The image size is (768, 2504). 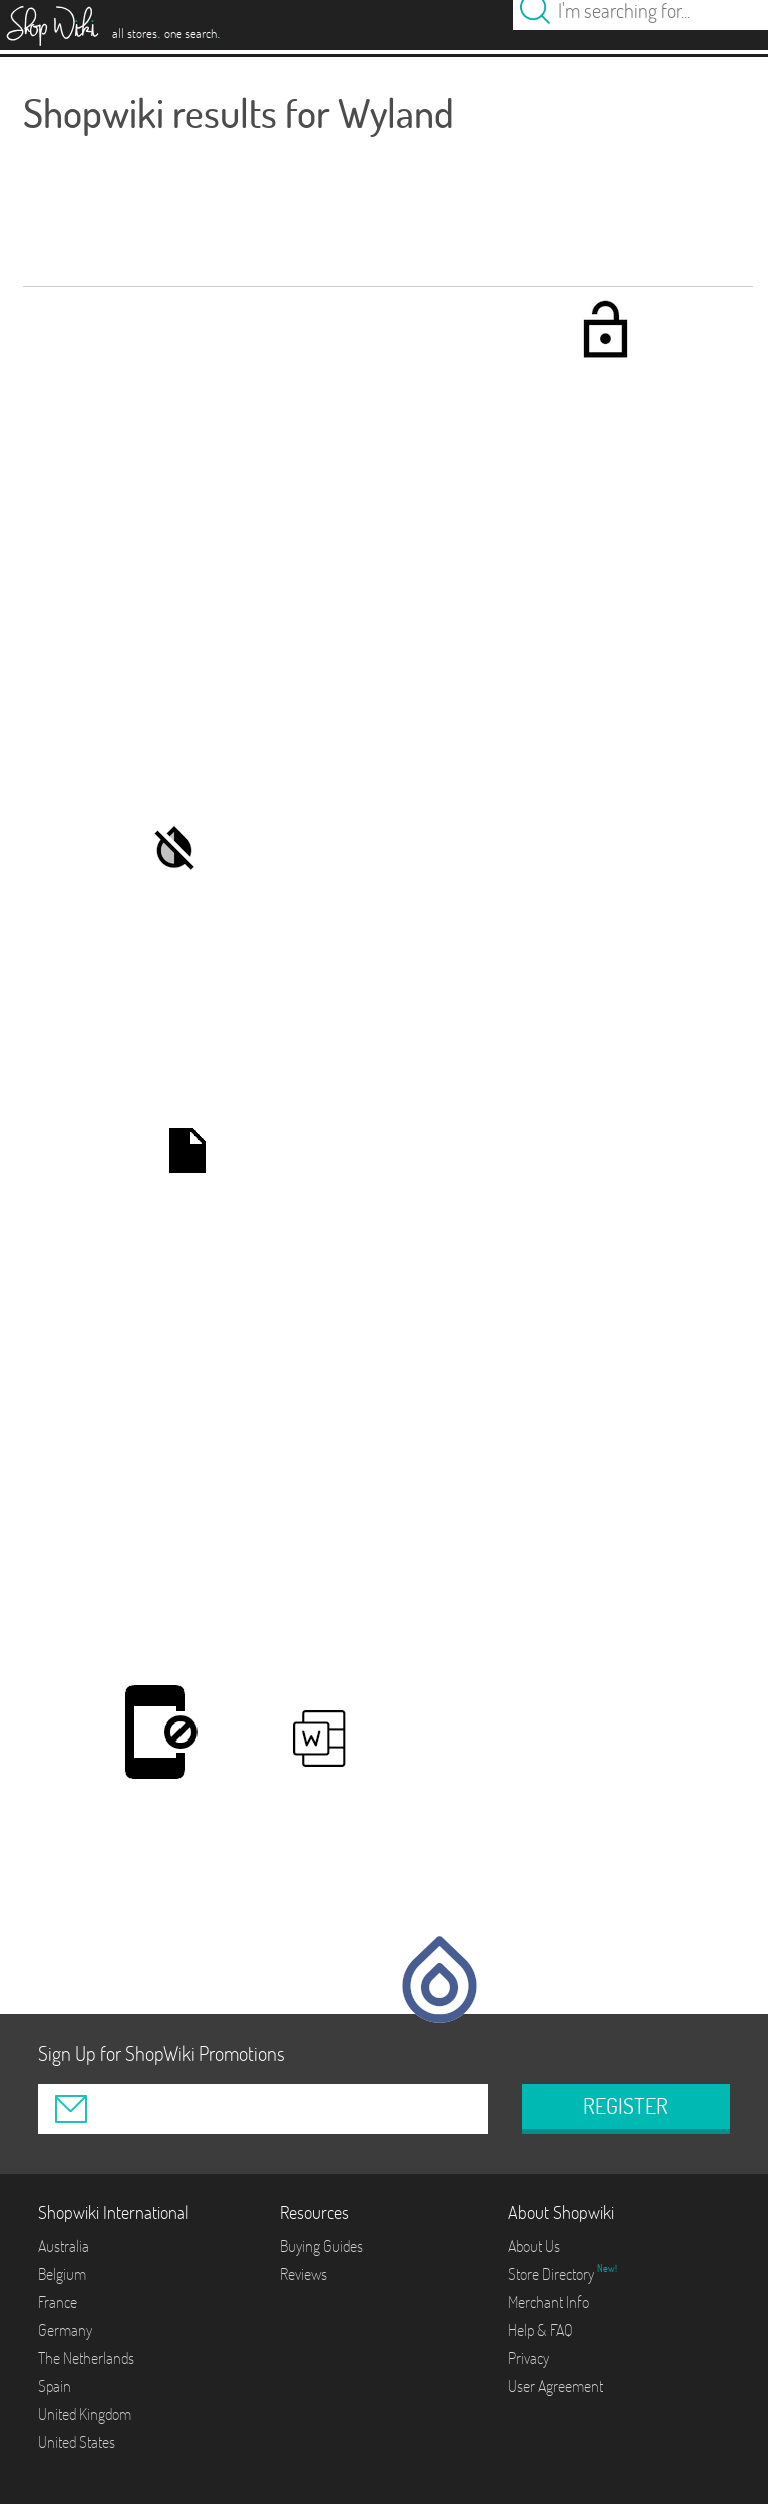 I want to click on disable color inversion mode, so click(x=174, y=847).